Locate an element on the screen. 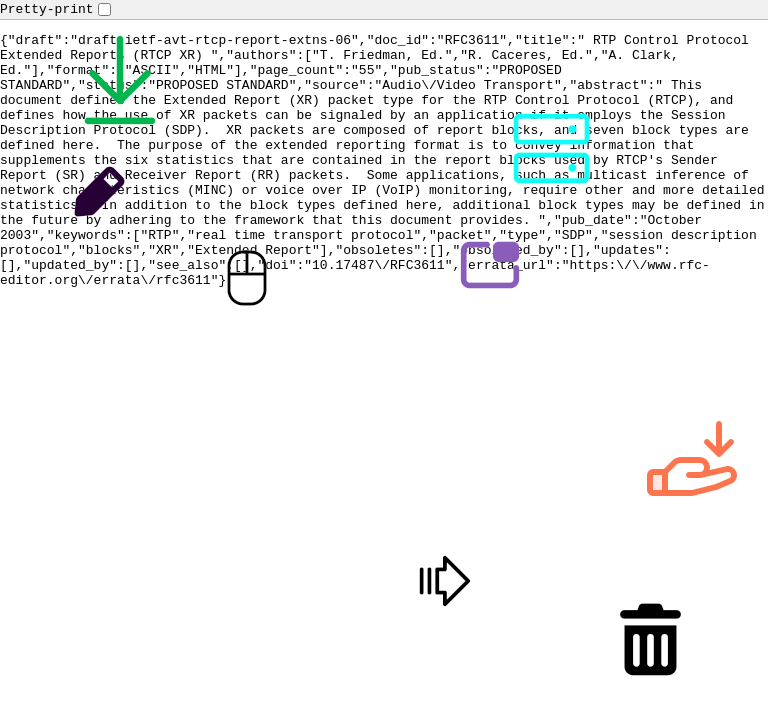 This screenshot has height=720, width=768. receive or accept an incoming item is located at coordinates (695, 463).